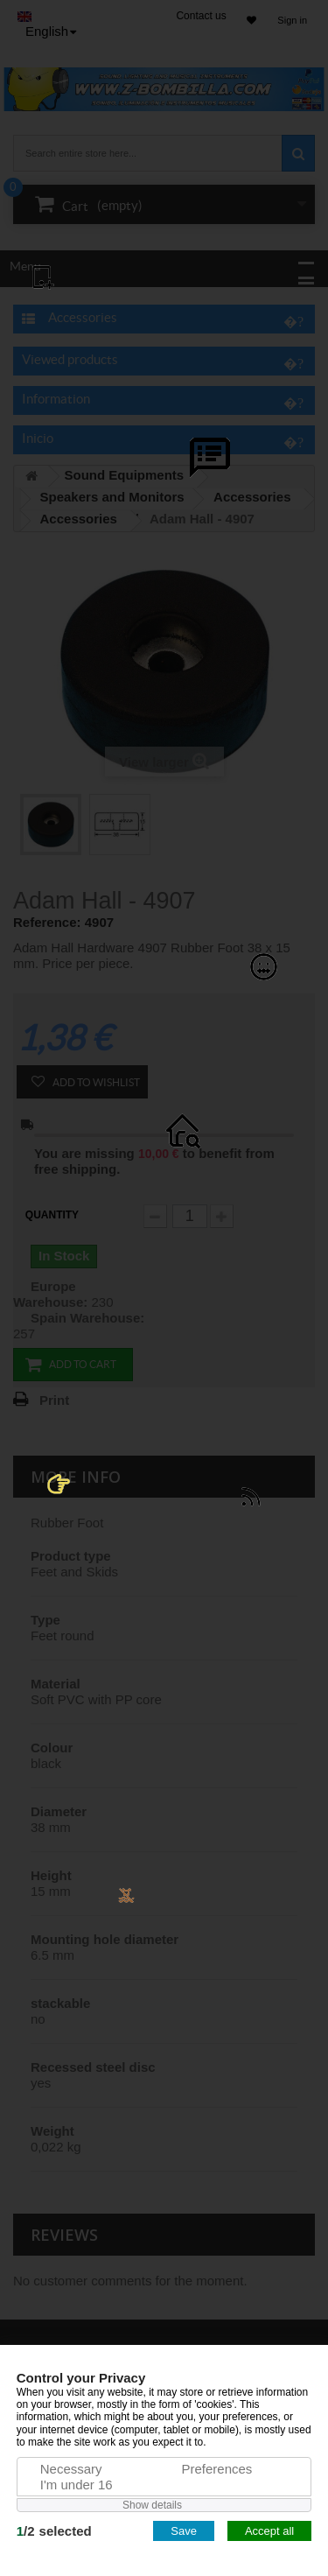  What do you see at coordinates (58, 1484) in the screenshot?
I see `navigate to the next item or step` at bounding box center [58, 1484].